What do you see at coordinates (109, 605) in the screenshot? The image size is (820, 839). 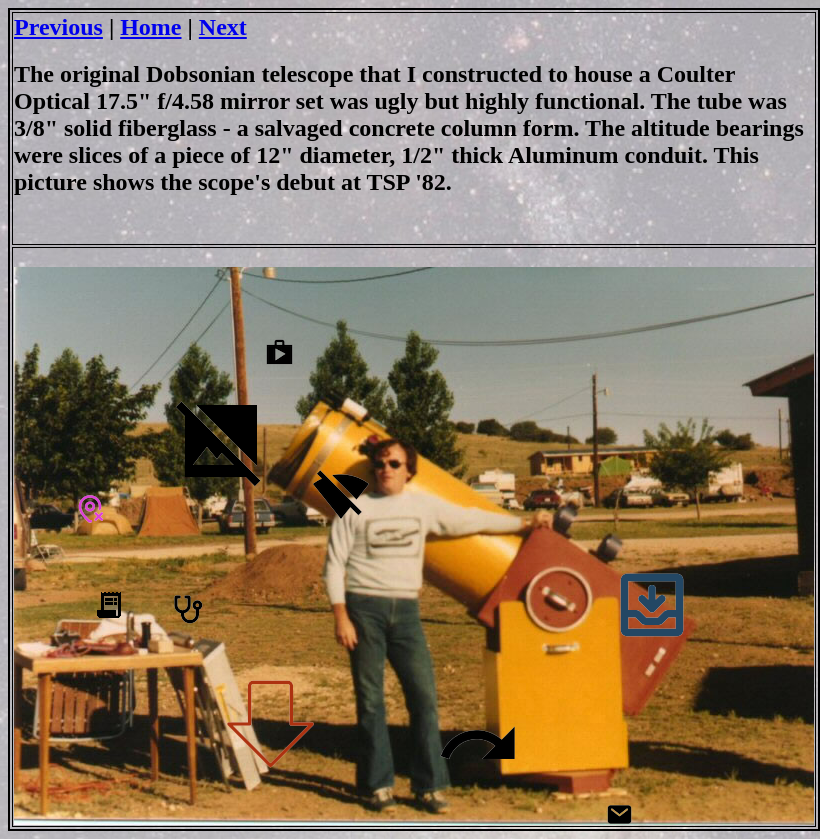 I see `view receipt or transaction details` at bounding box center [109, 605].